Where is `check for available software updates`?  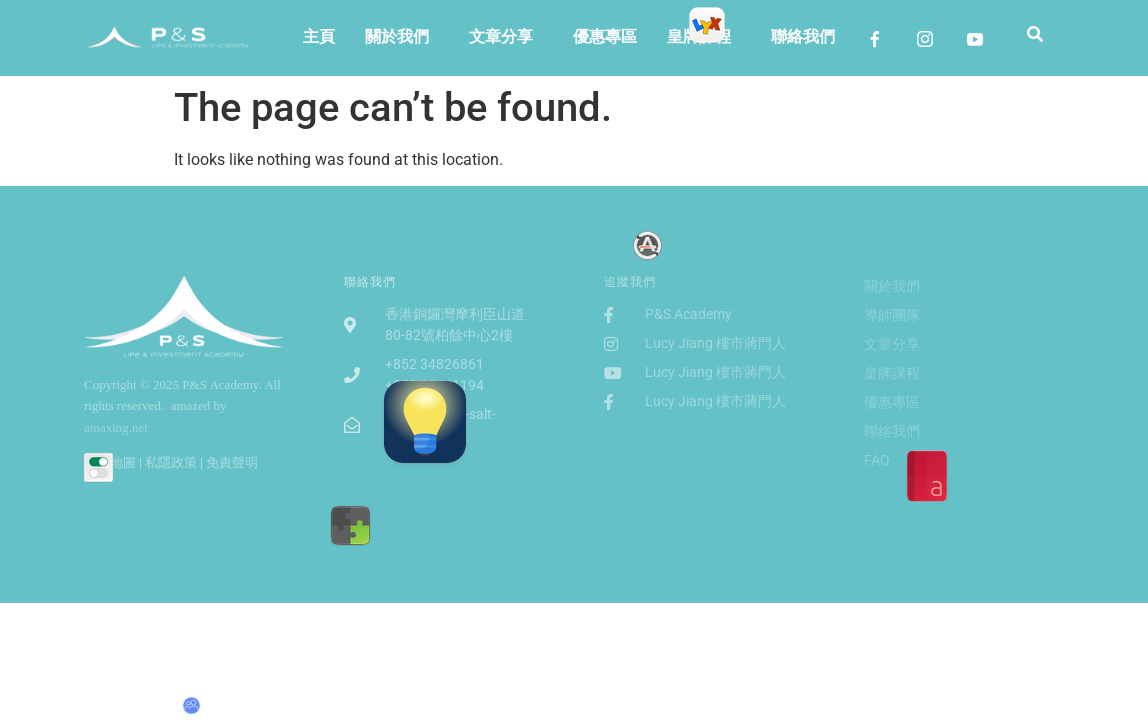 check for available software updates is located at coordinates (647, 245).